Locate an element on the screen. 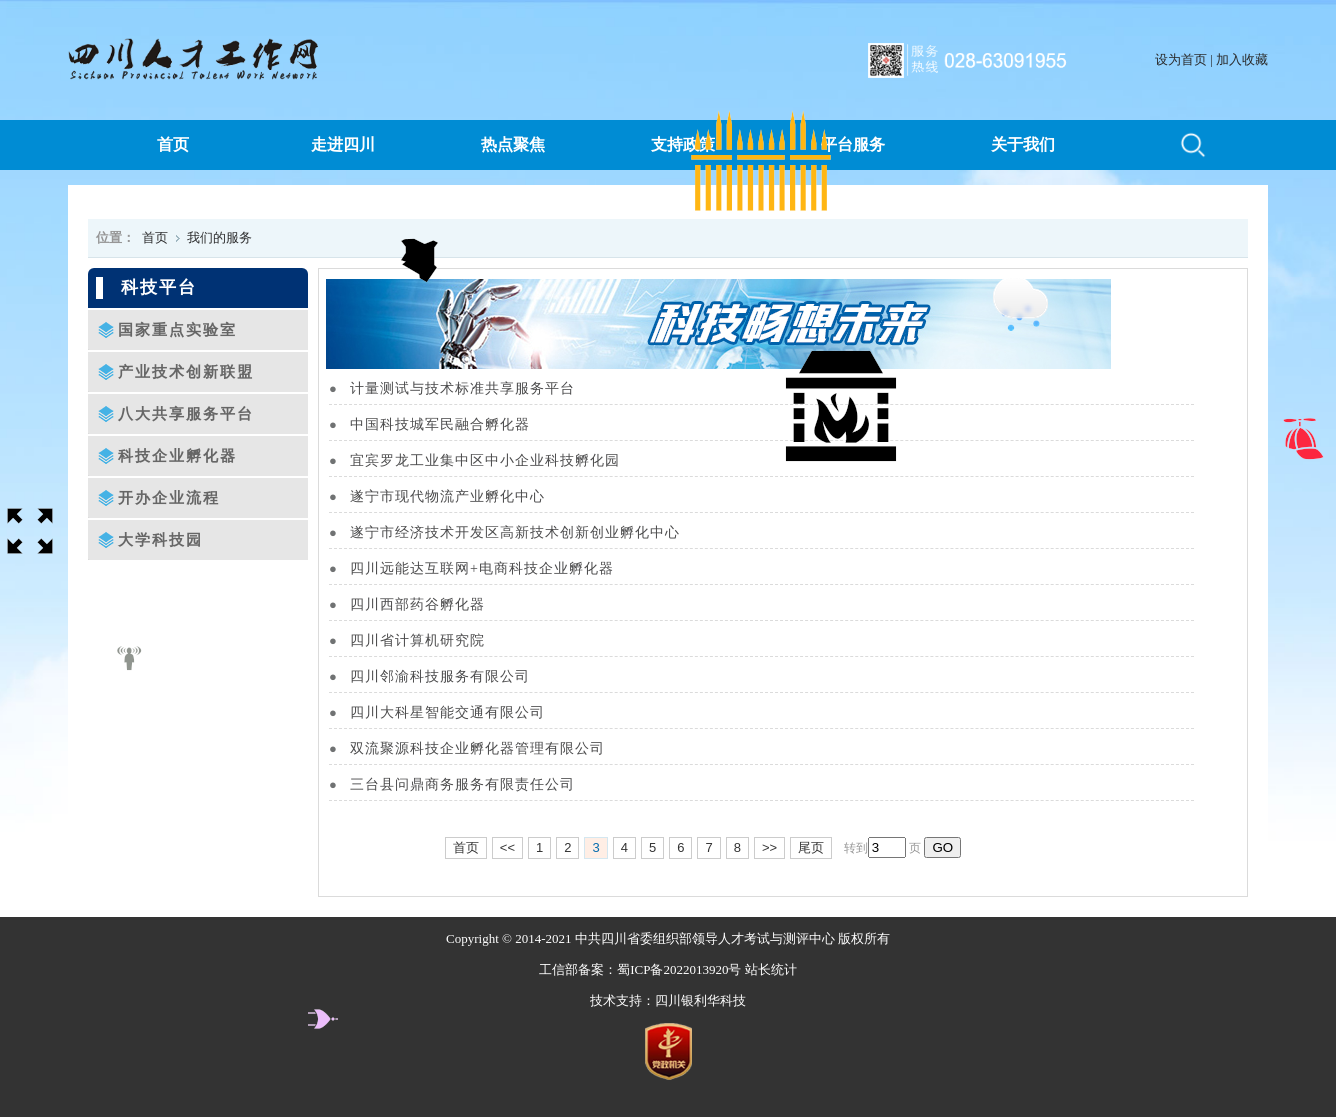 This screenshot has width=1336, height=1117. defensive wall or barrier structure in a strategy game is located at coordinates (761, 143).